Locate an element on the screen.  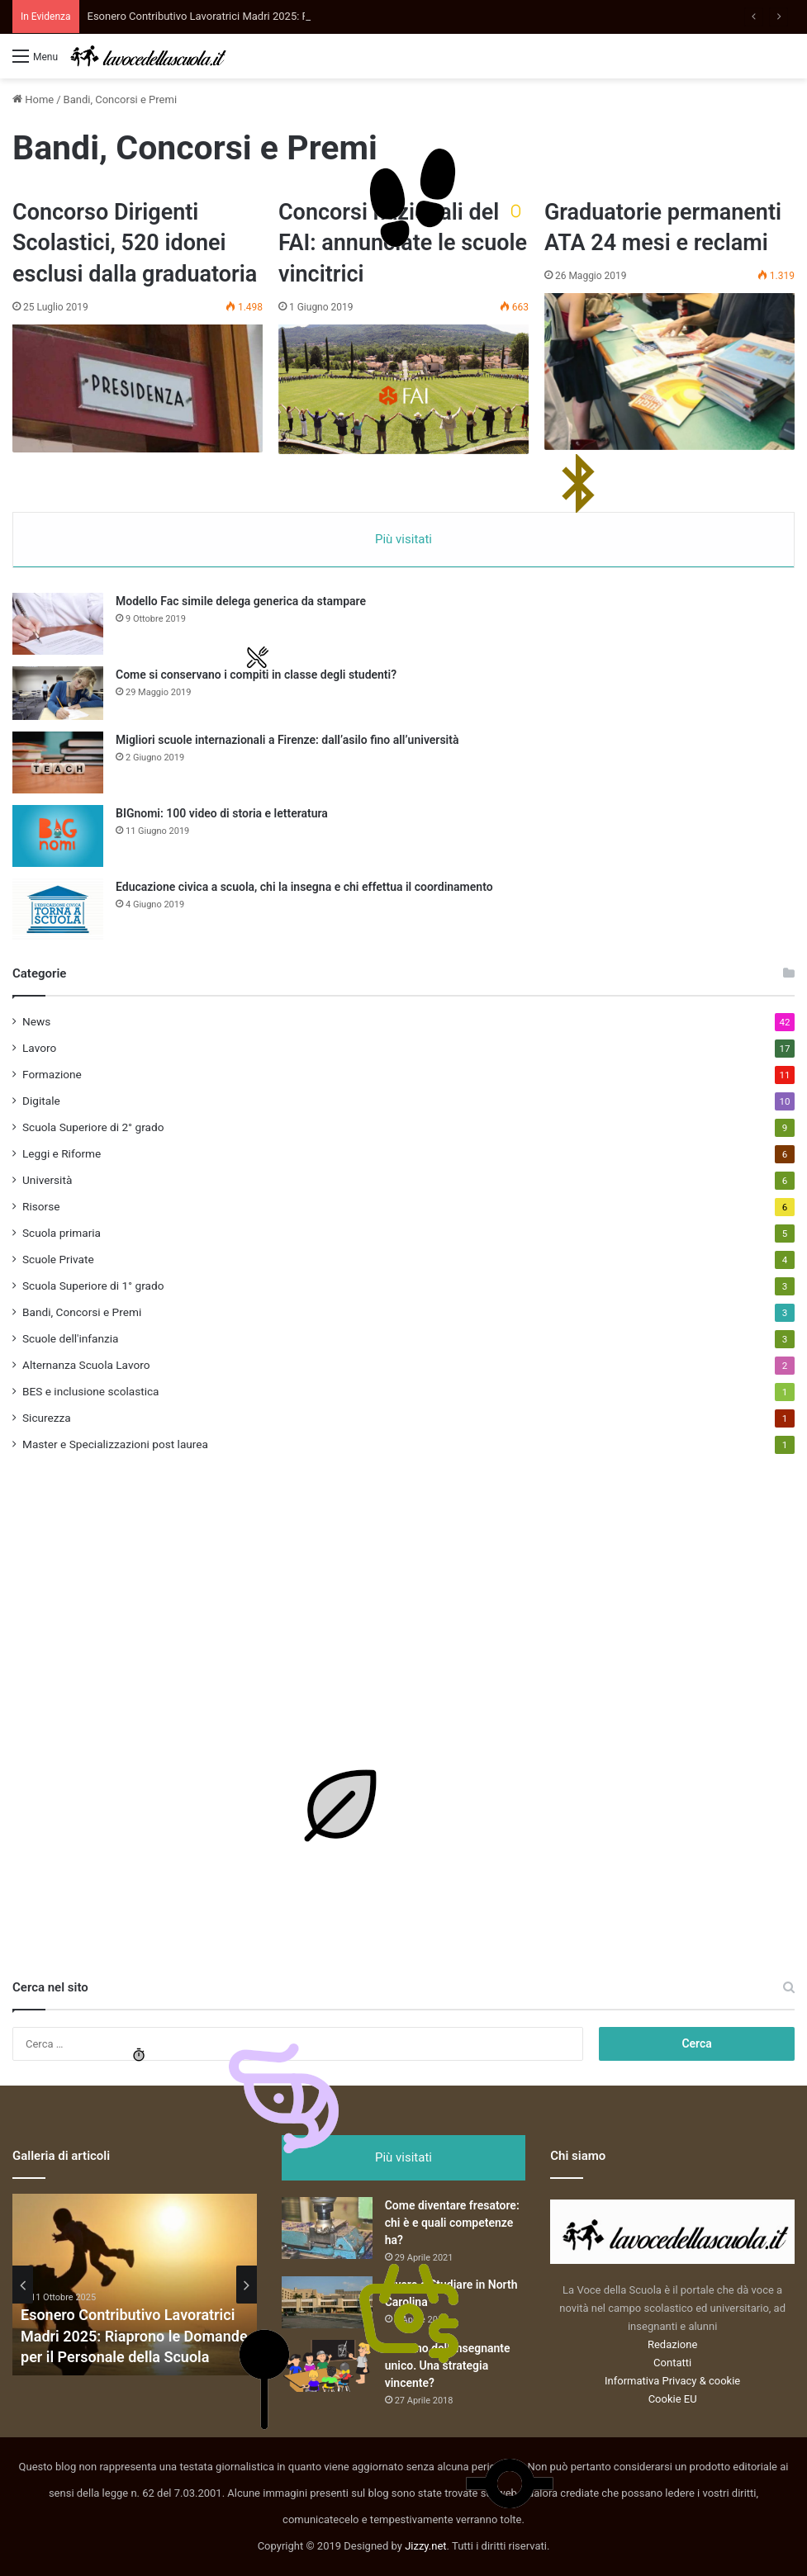
mark a location on the map is located at coordinates (264, 2379).